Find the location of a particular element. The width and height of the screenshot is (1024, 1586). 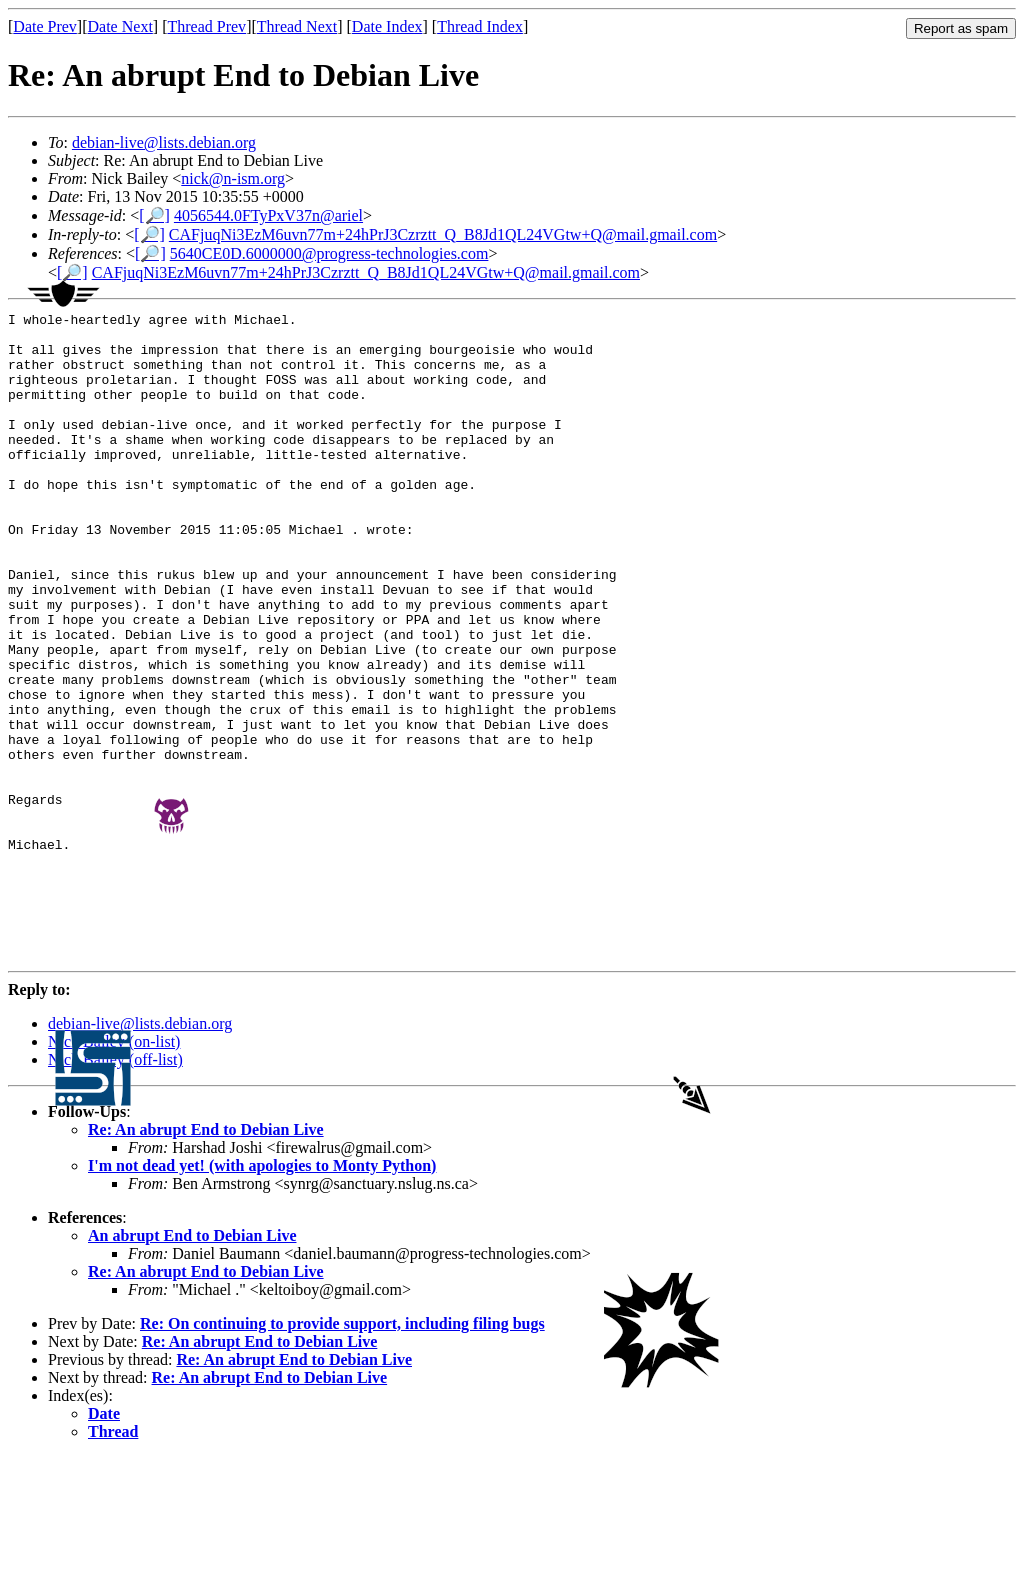

select arrow or projectile type in archery game is located at coordinates (692, 1095).